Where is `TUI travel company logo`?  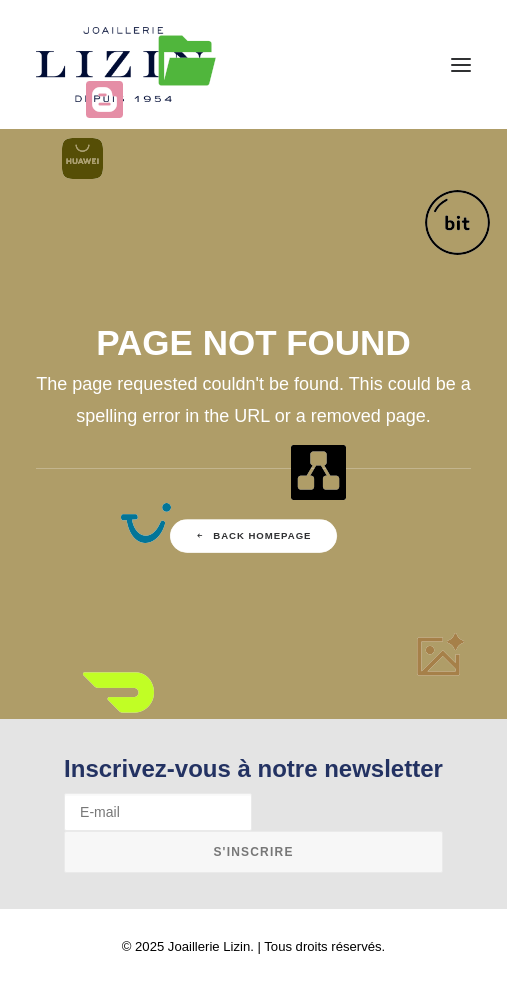
TUI travel company logo is located at coordinates (146, 523).